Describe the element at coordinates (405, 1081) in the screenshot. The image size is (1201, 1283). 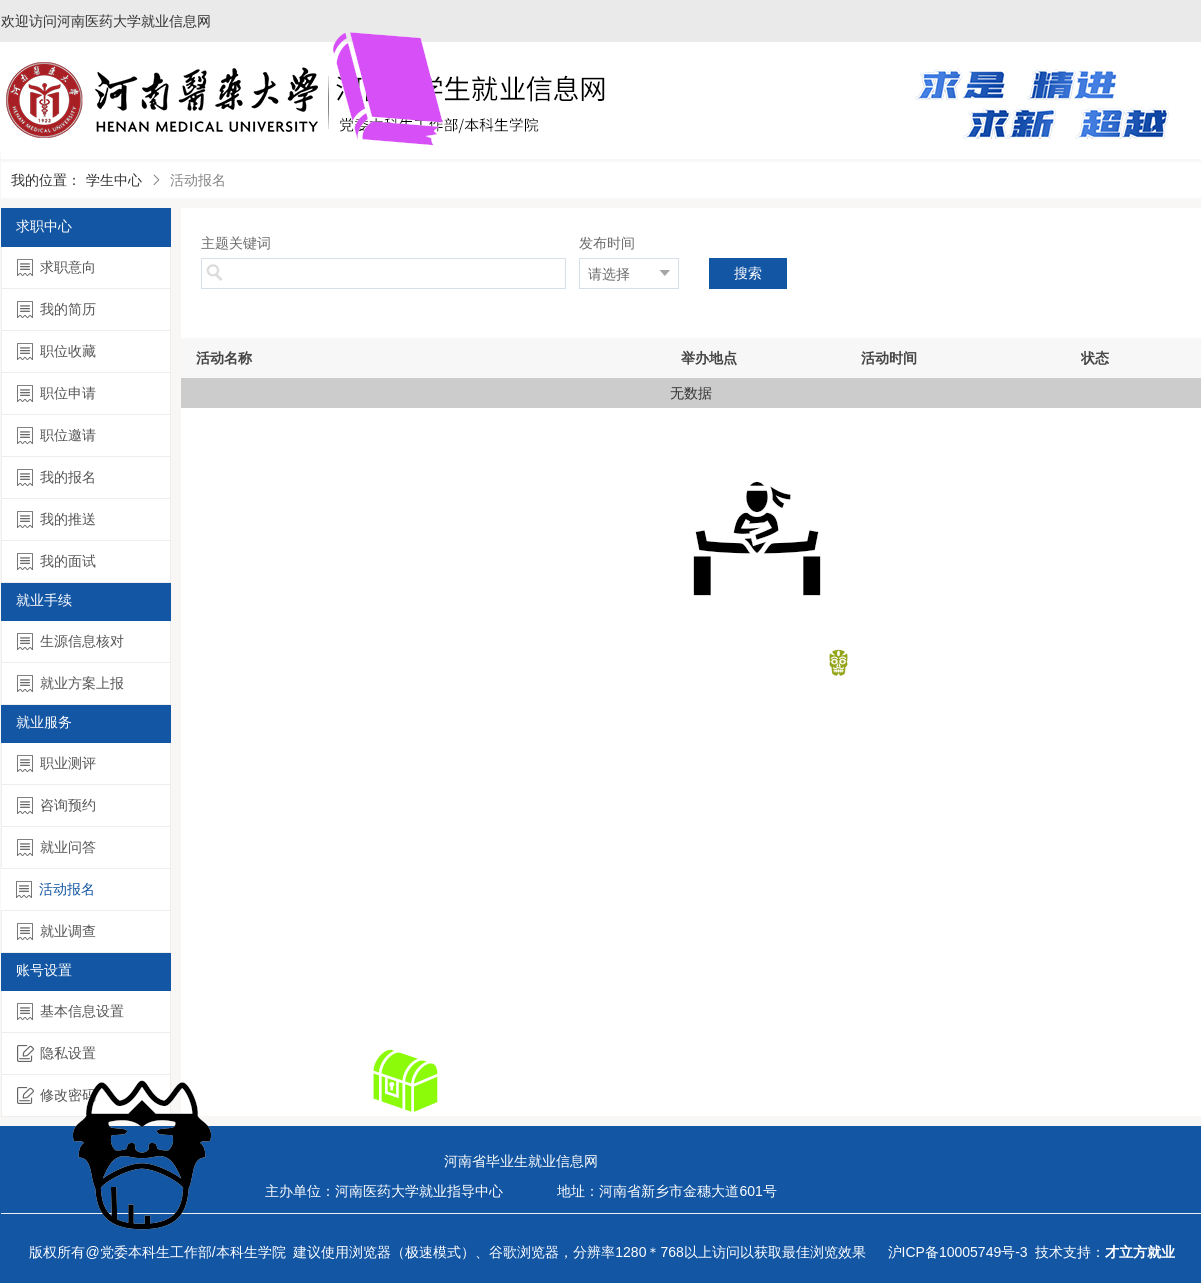
I see `a locked or secured inventory chest` at that location.